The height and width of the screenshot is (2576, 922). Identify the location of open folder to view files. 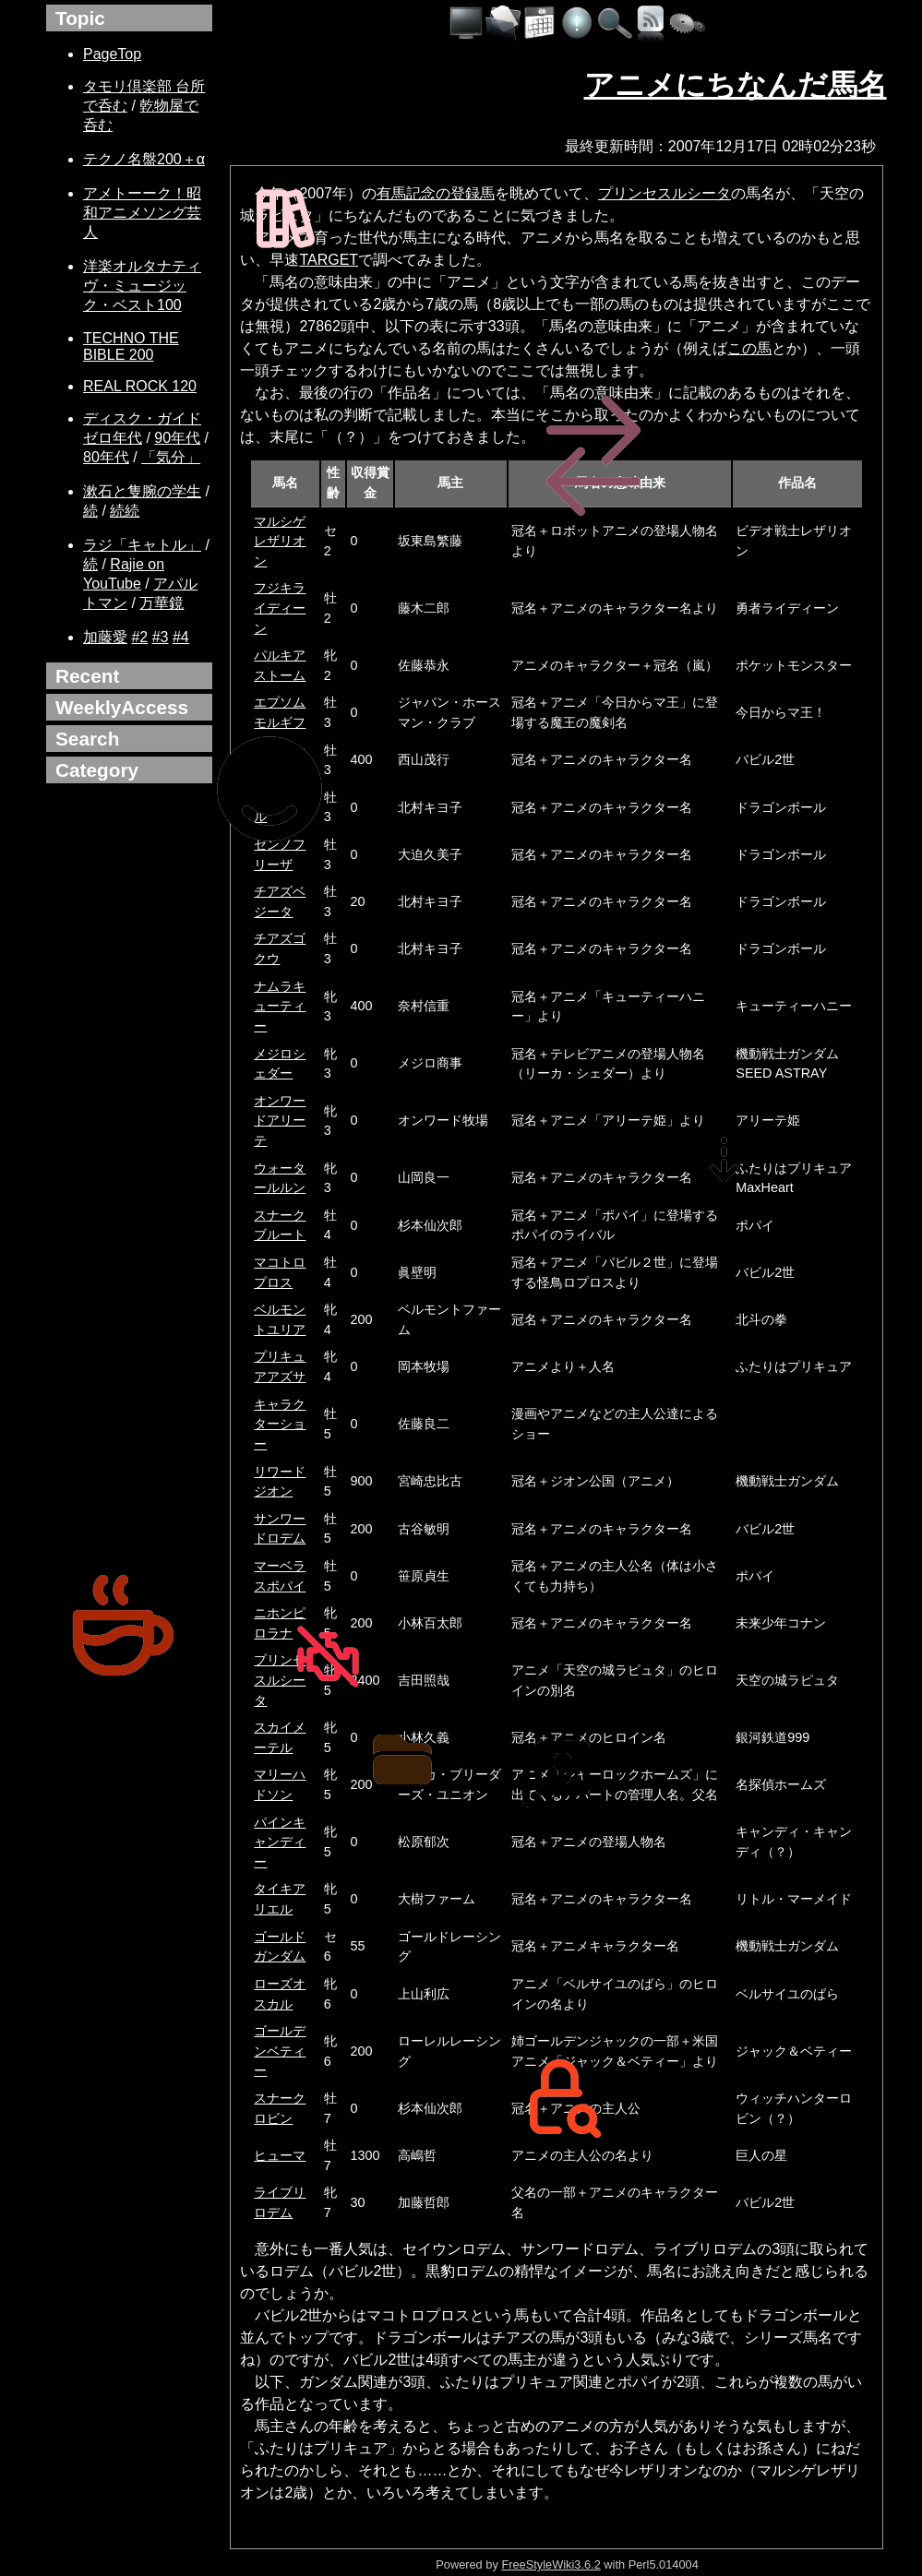
(402, 1759).